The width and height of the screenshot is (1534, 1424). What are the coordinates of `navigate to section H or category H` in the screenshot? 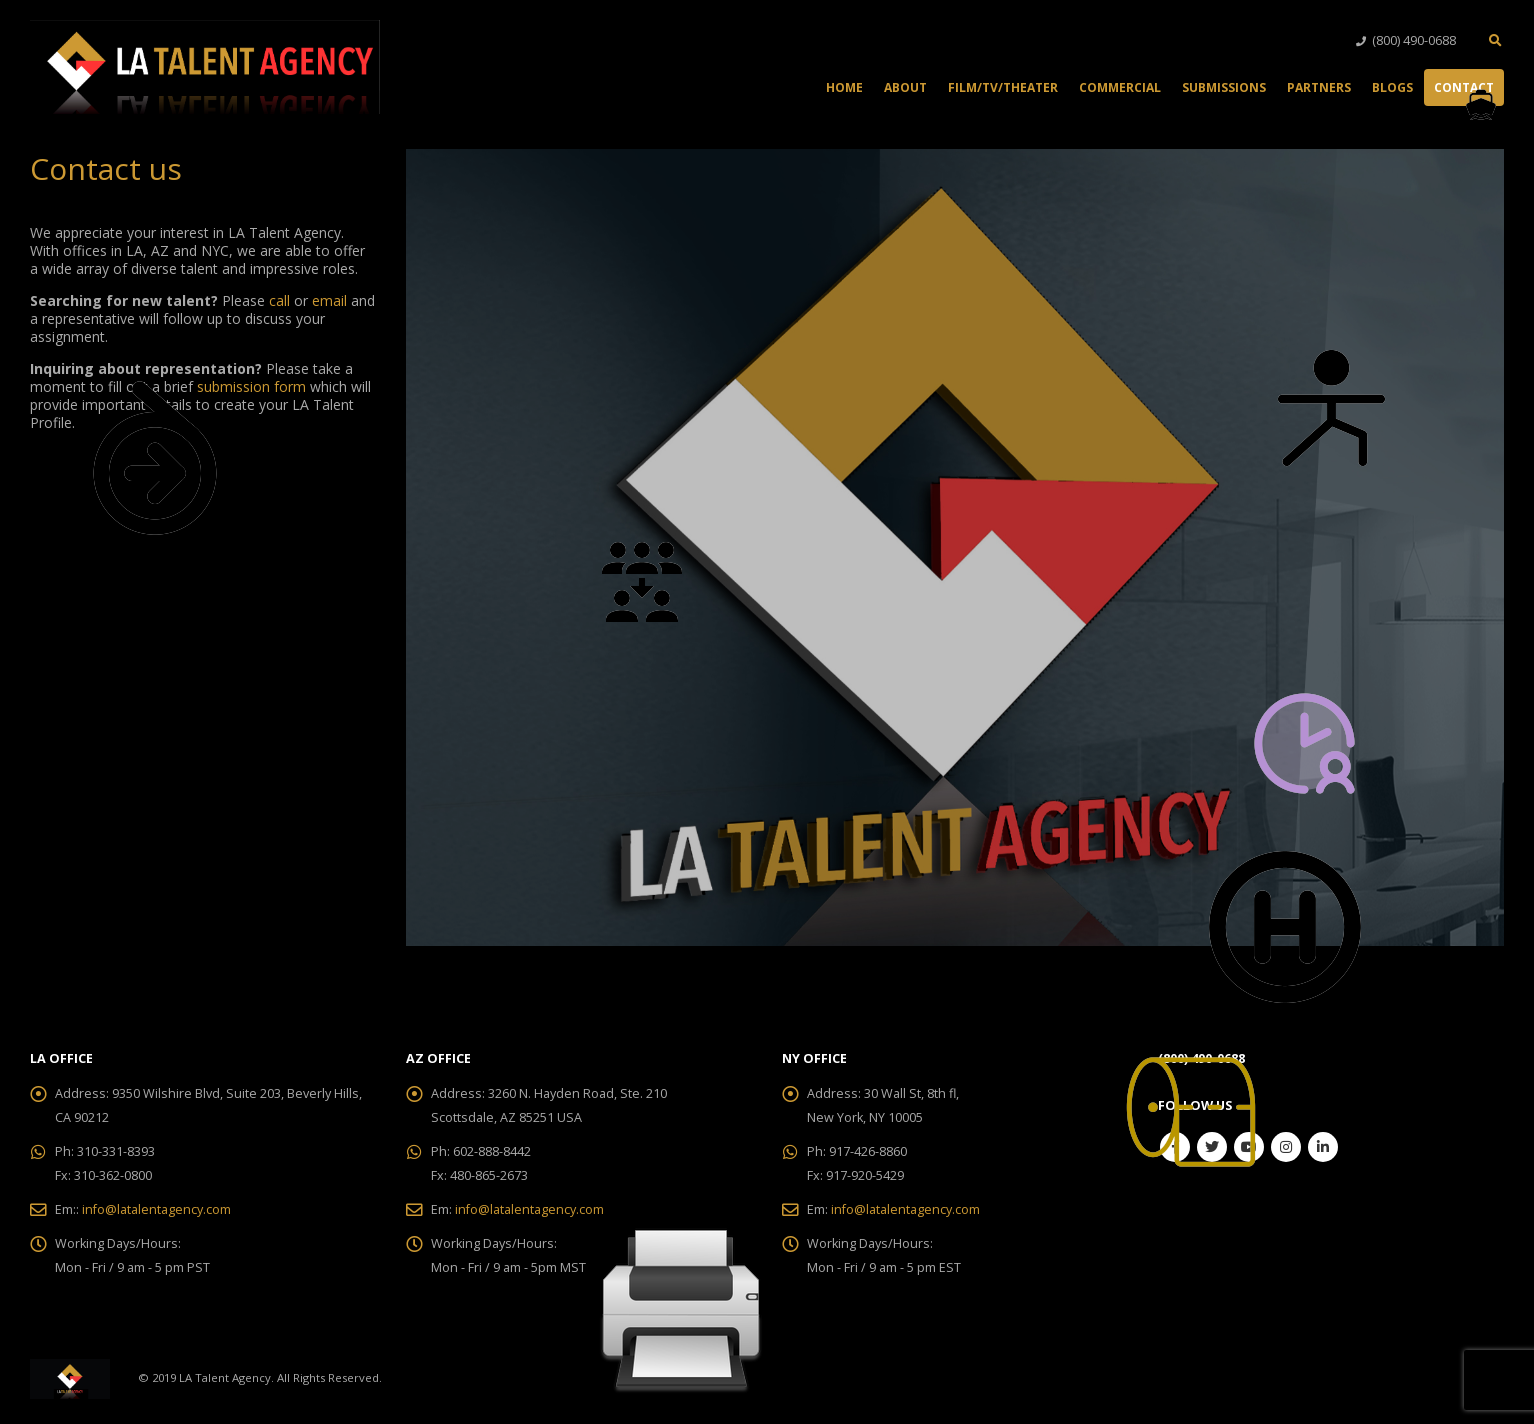 It's located at (1285, 927).